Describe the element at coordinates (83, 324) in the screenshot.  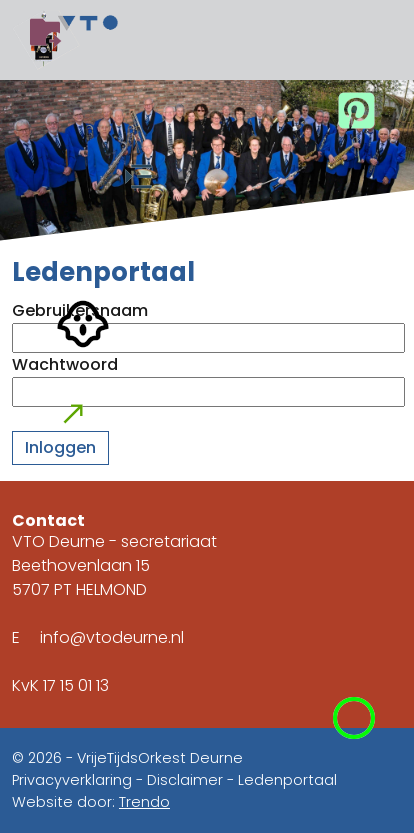
I see `ghost mode or incognito status indicator` at that location.